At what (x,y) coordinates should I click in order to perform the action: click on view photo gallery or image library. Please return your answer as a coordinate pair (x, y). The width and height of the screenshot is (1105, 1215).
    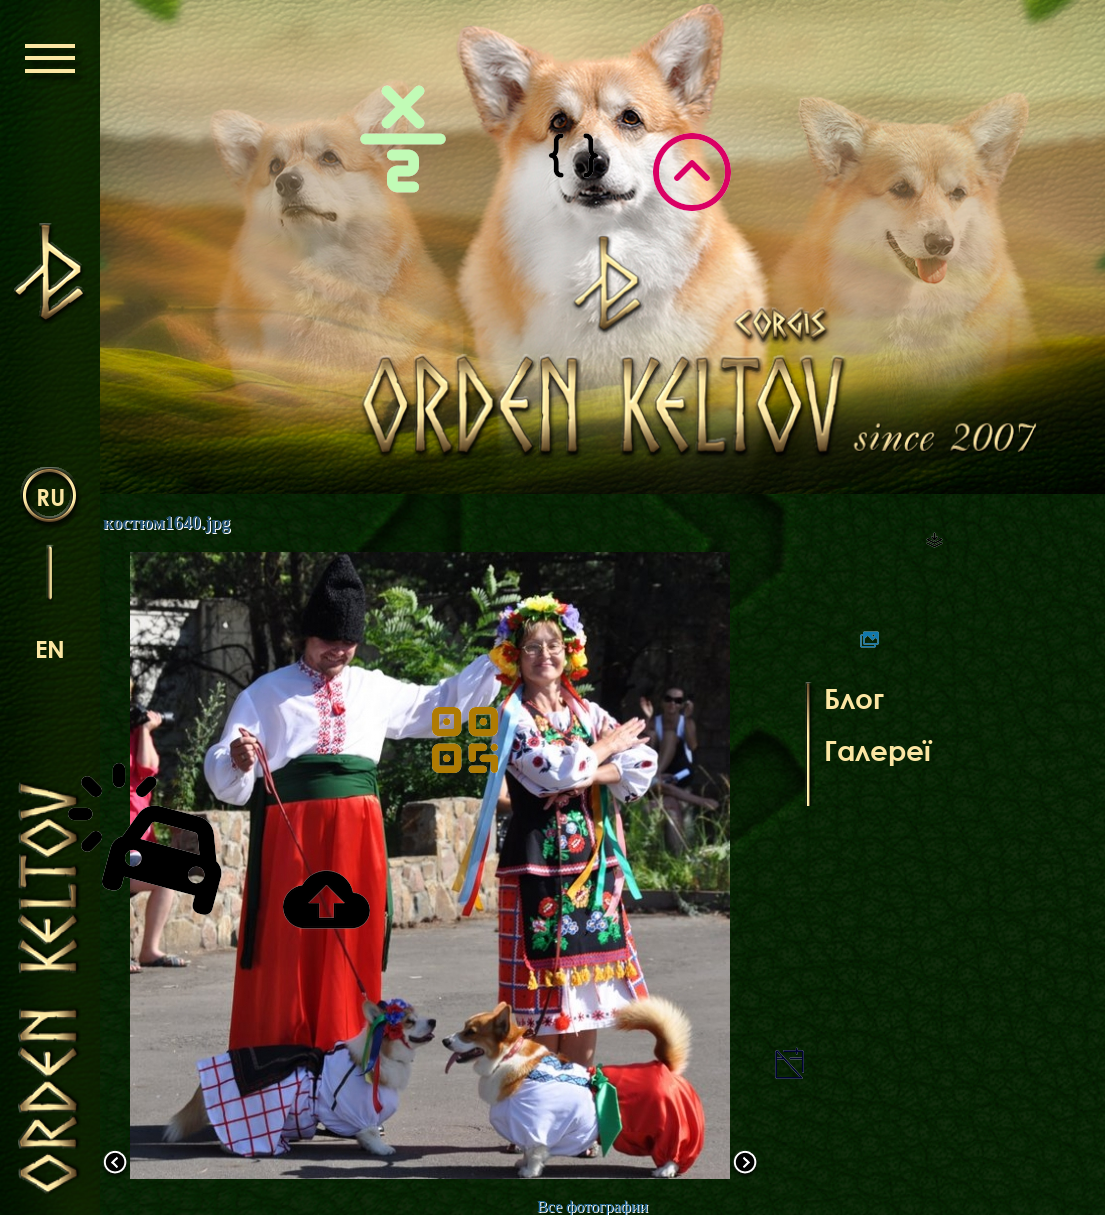
    Looking at the image, I should click on (869, 639).